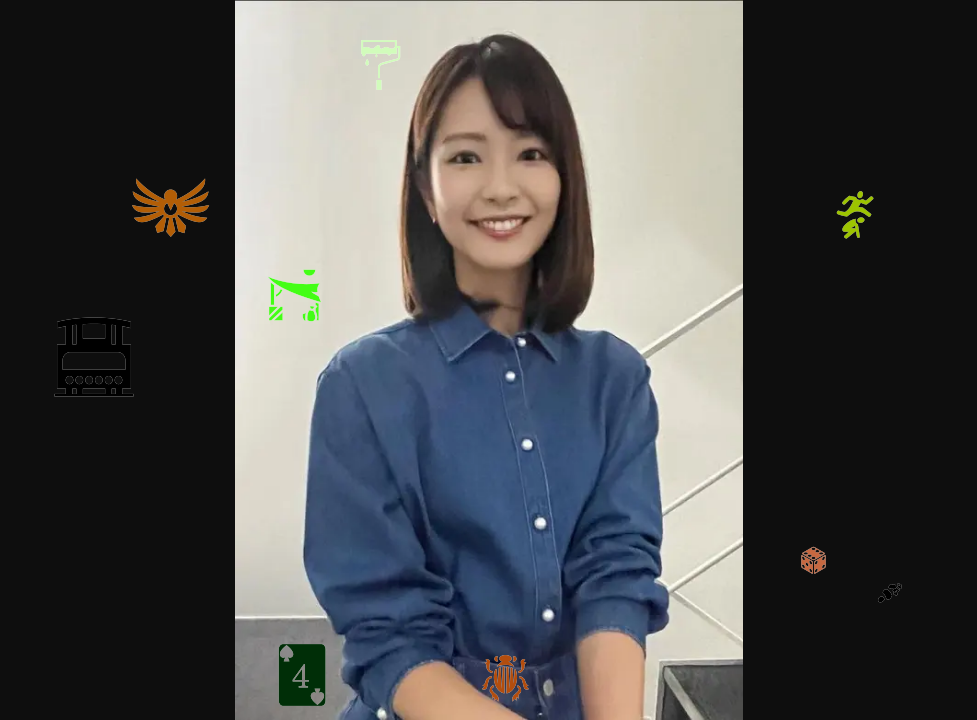 This screenshot has width=977, height=720. I want to click on four of spades playing card, so click(302, 675).